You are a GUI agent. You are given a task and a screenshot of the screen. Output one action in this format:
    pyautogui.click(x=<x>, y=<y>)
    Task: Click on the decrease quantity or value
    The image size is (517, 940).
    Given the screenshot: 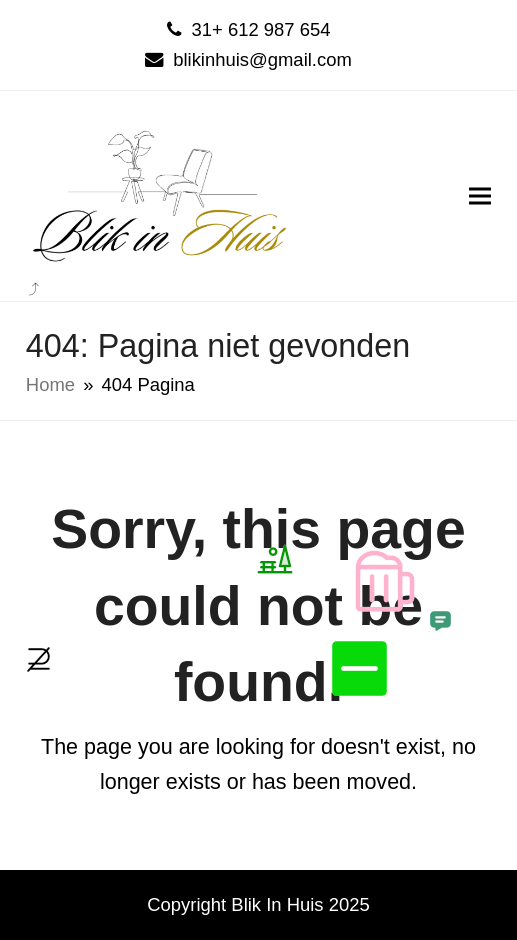 What is the action you would take?
    pyautogui.click(x=359, y=668)
    